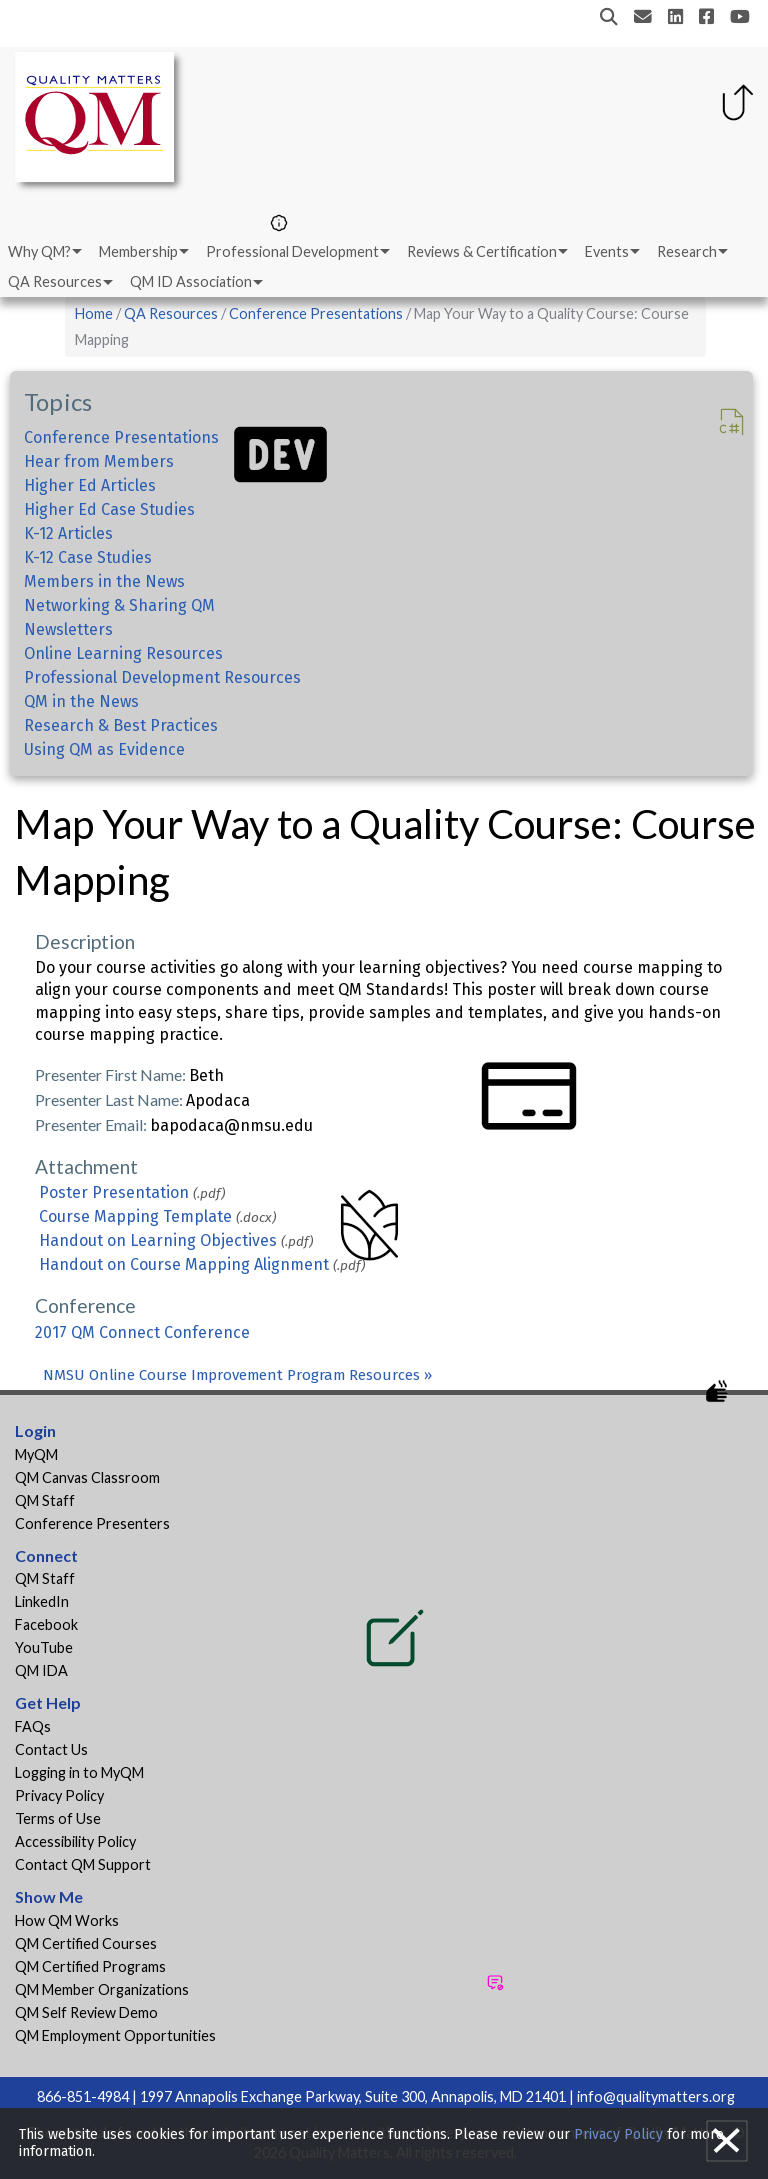  I want to click on create or compose new content, so click(395, 1638).